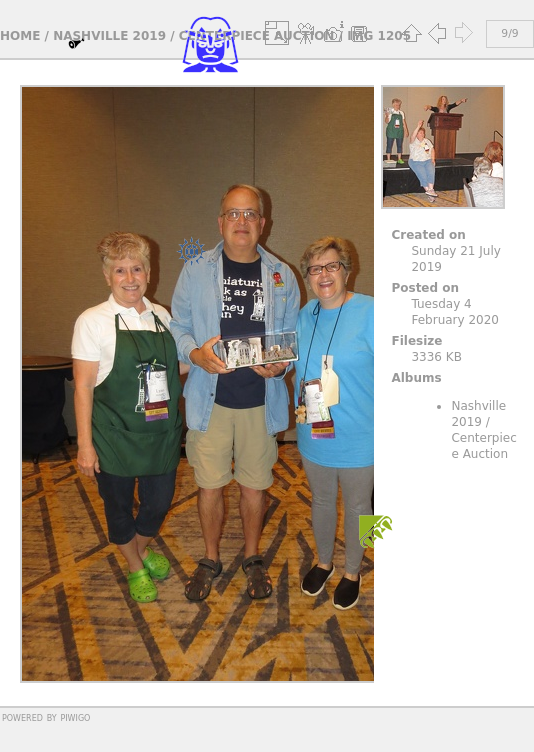  What do you see at coordinates (376, 532) in the screenshot?
I see `launch missile attack or special weapon ability` at bounding box center [376, 532].